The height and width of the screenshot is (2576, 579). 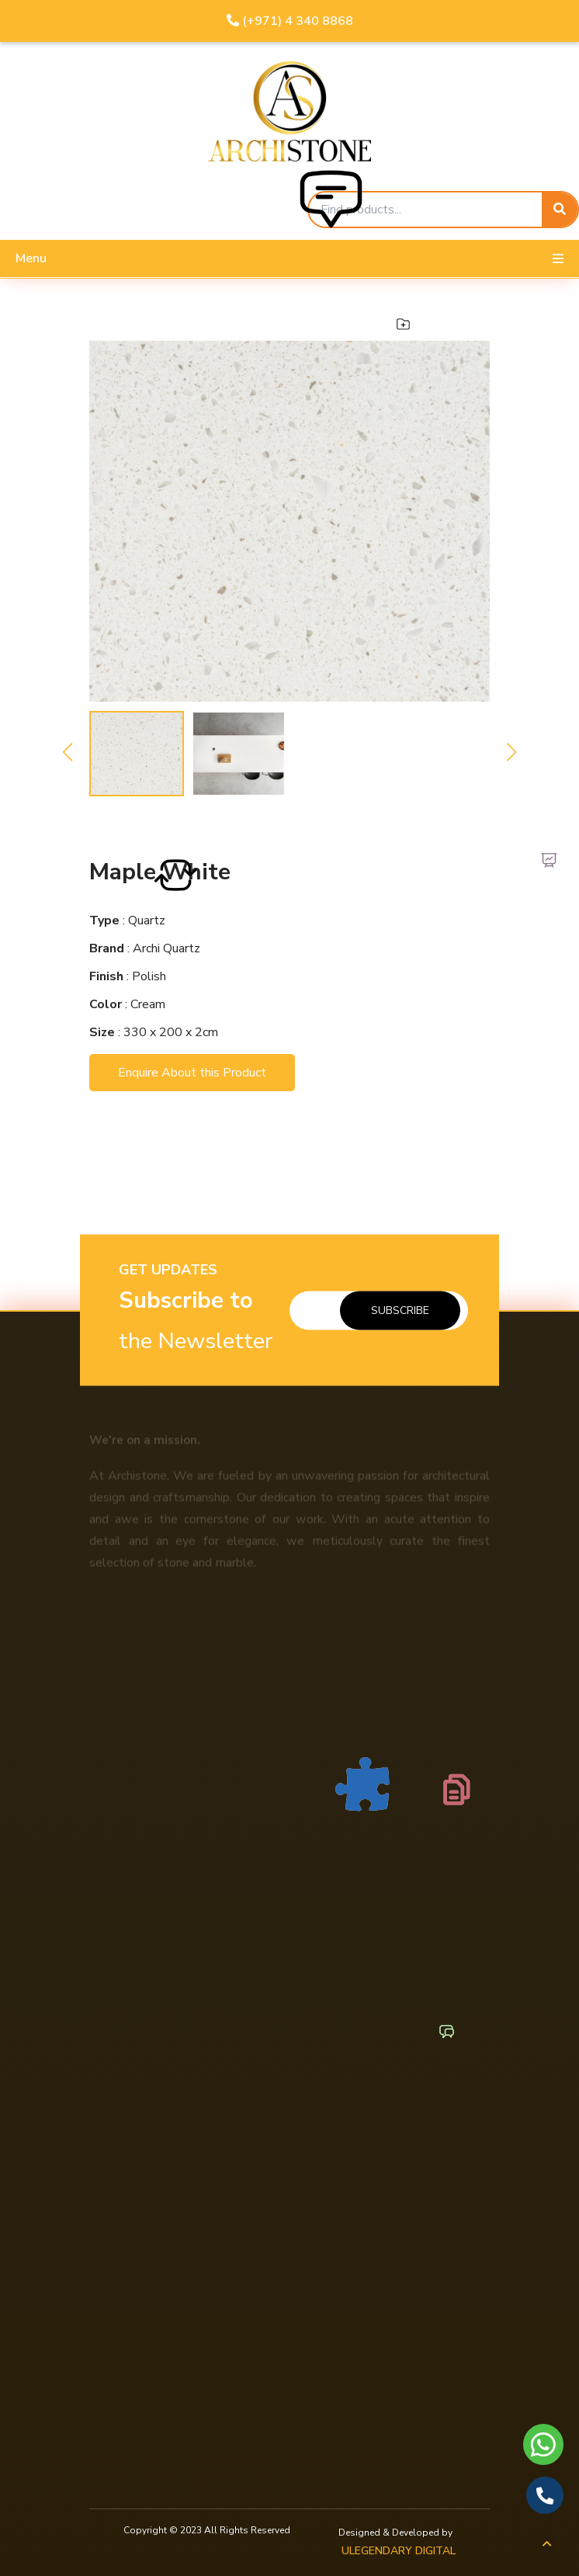 What do you see at coordinates (175, 875) in the screenshot?
I see `refresh or reload content` at bounding box center [175, 875].